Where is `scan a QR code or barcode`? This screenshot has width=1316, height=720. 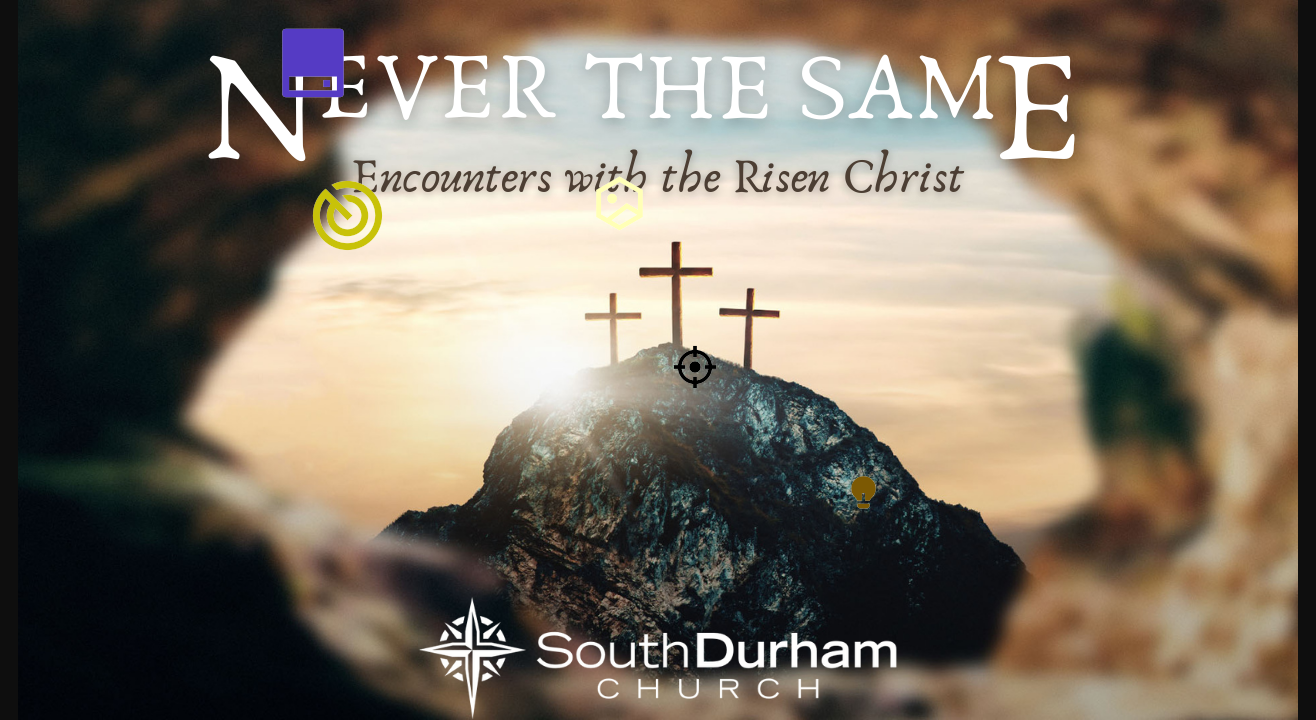
scan a QR code or barcode is located at coordinates (347, 215).